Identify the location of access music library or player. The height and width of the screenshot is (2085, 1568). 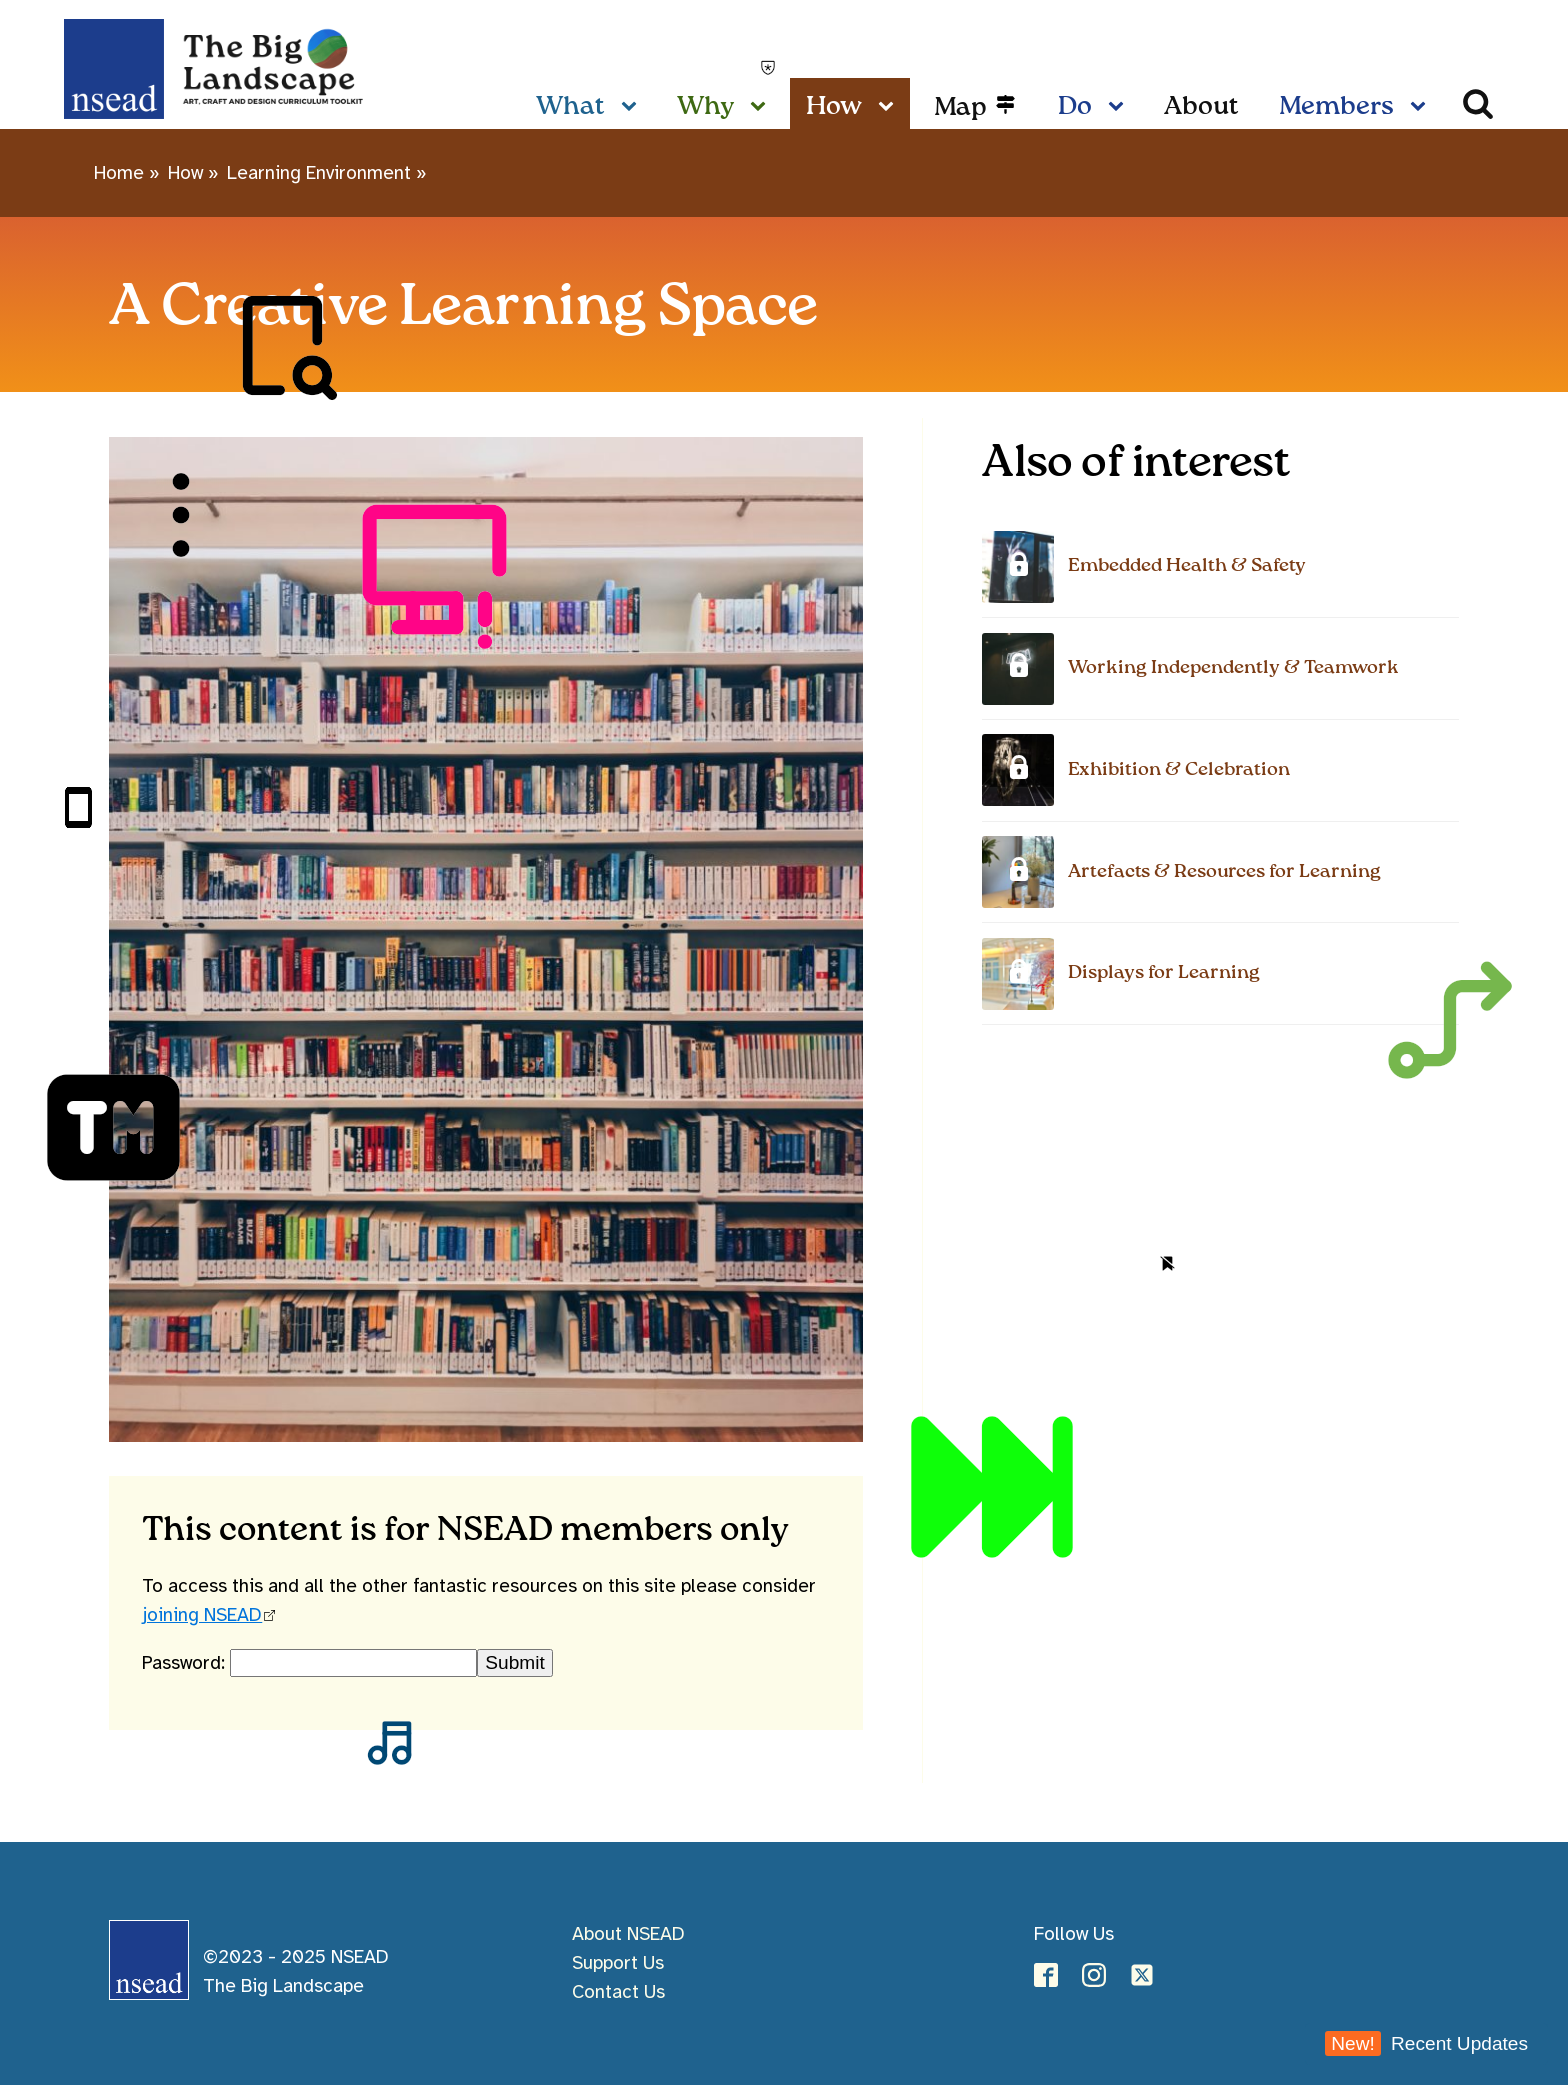
(392, 1743).